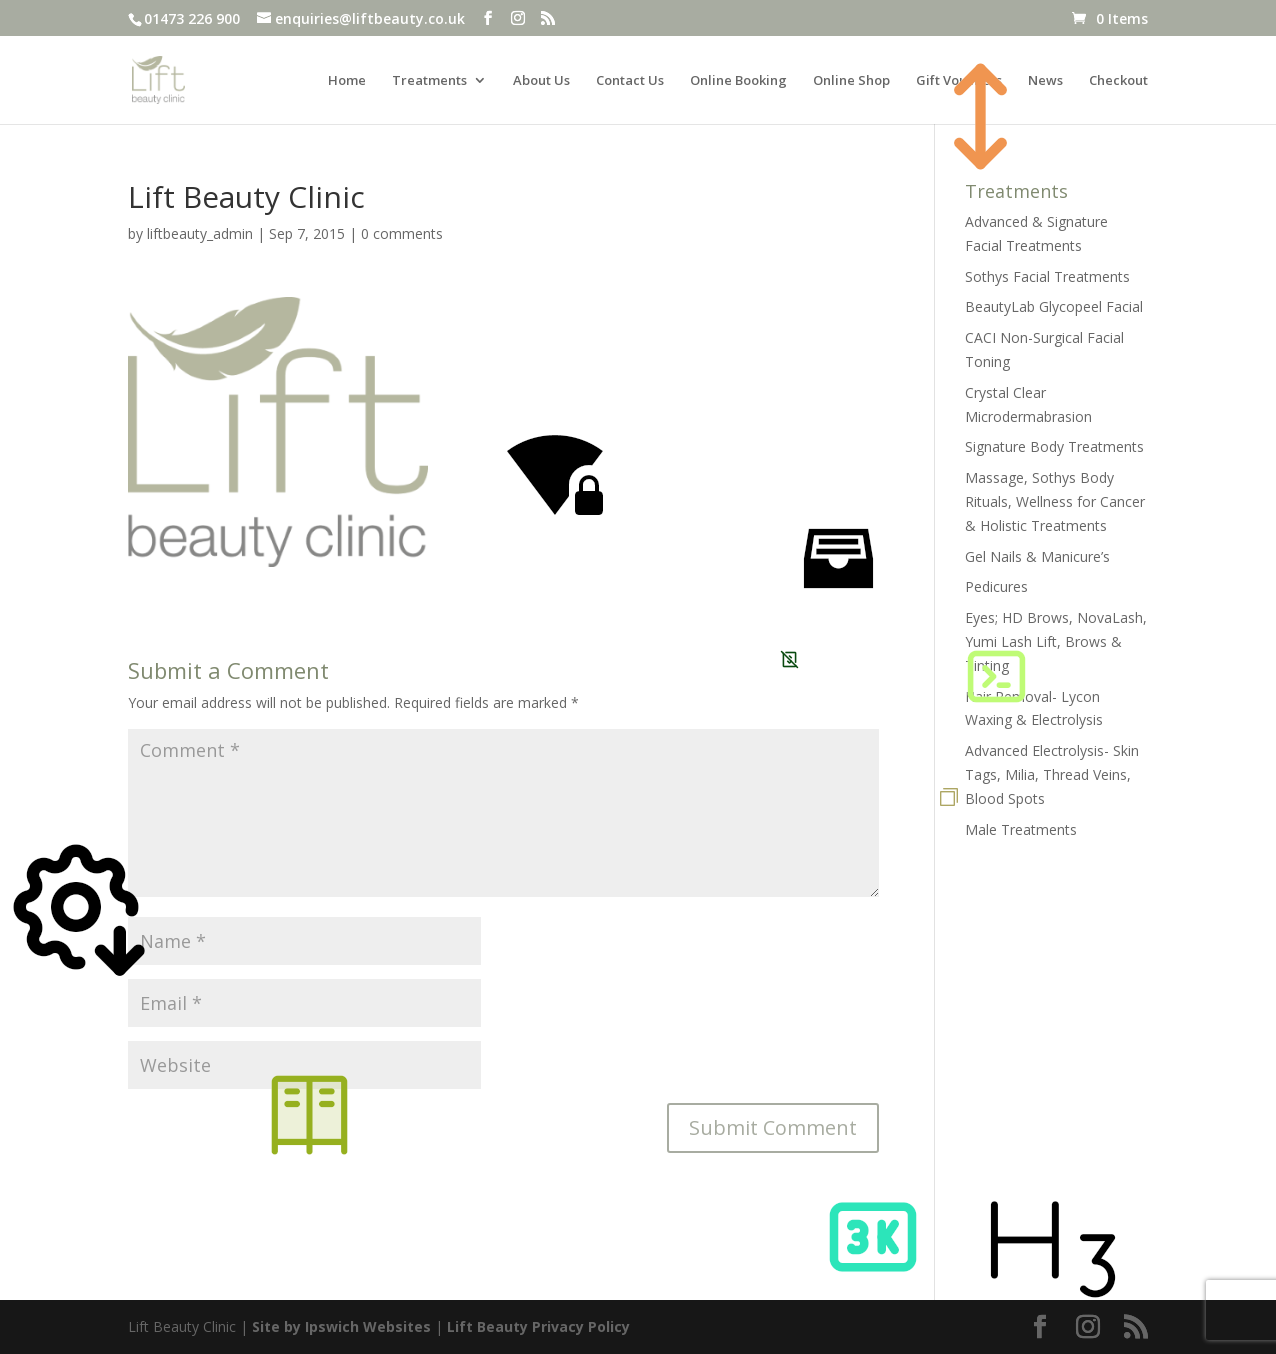 This screenshot has height=1354, width=1276. Describe the element at coordinates (789, 659) in the screenshot. I see `elevator unavailable or out of service` at that location.